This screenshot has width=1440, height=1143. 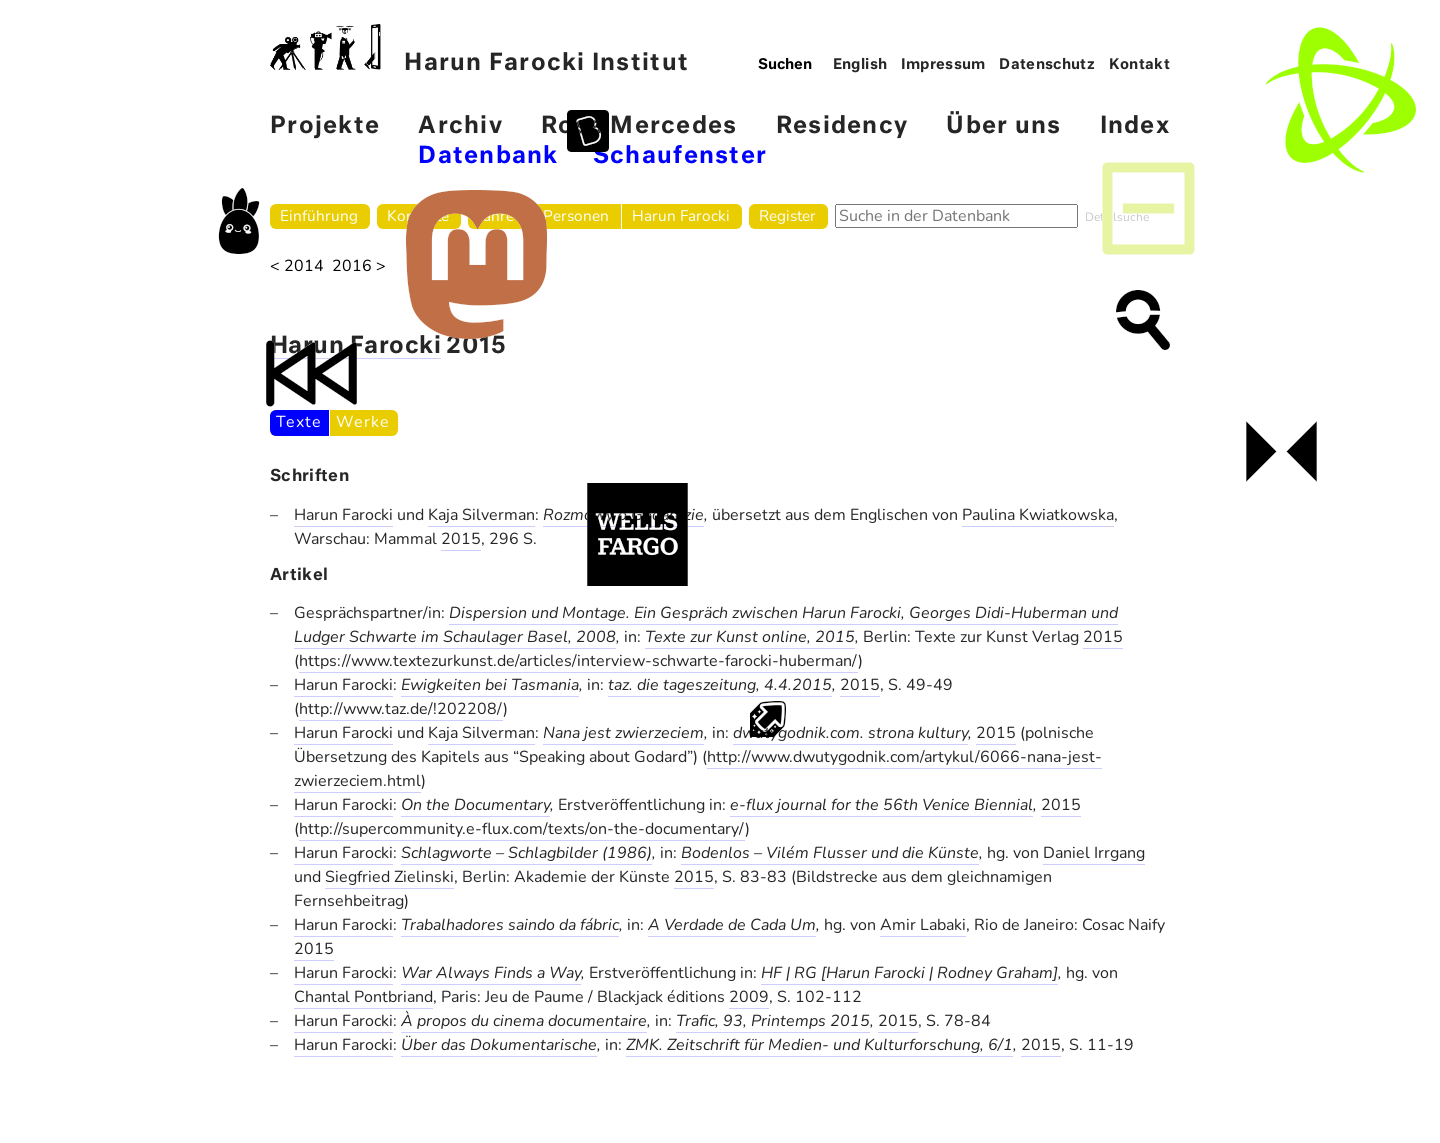 What do you see at coordinates (239, 221) in the screenshot?
I see `pinia state management library logo` at bounding box center [239, 221].